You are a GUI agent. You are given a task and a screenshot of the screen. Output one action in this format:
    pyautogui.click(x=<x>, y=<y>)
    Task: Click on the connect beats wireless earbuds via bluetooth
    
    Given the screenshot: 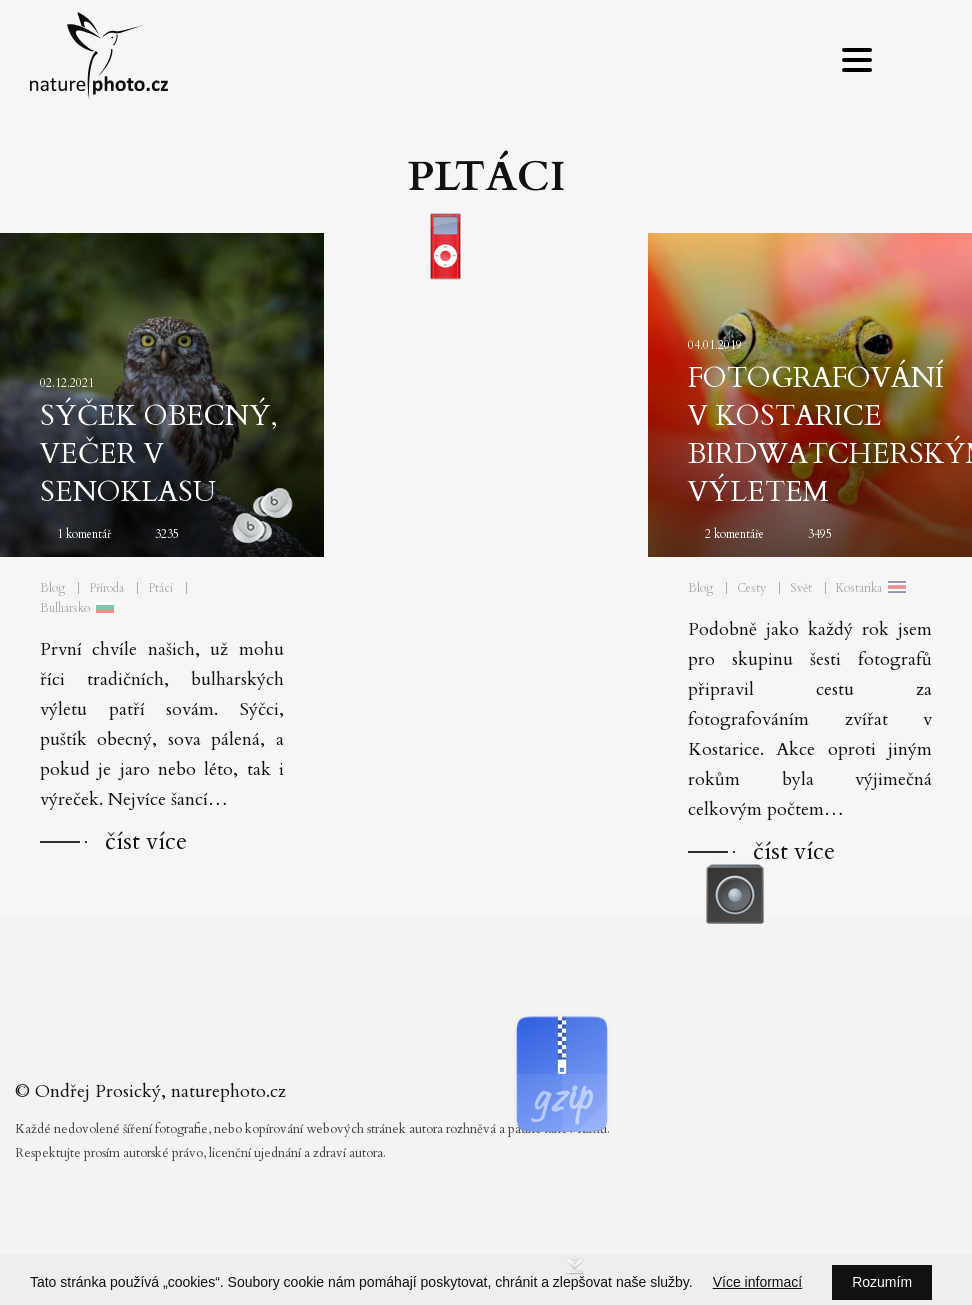 What is the action you would take?
    pyautogui.click(x=262, y=515)
    